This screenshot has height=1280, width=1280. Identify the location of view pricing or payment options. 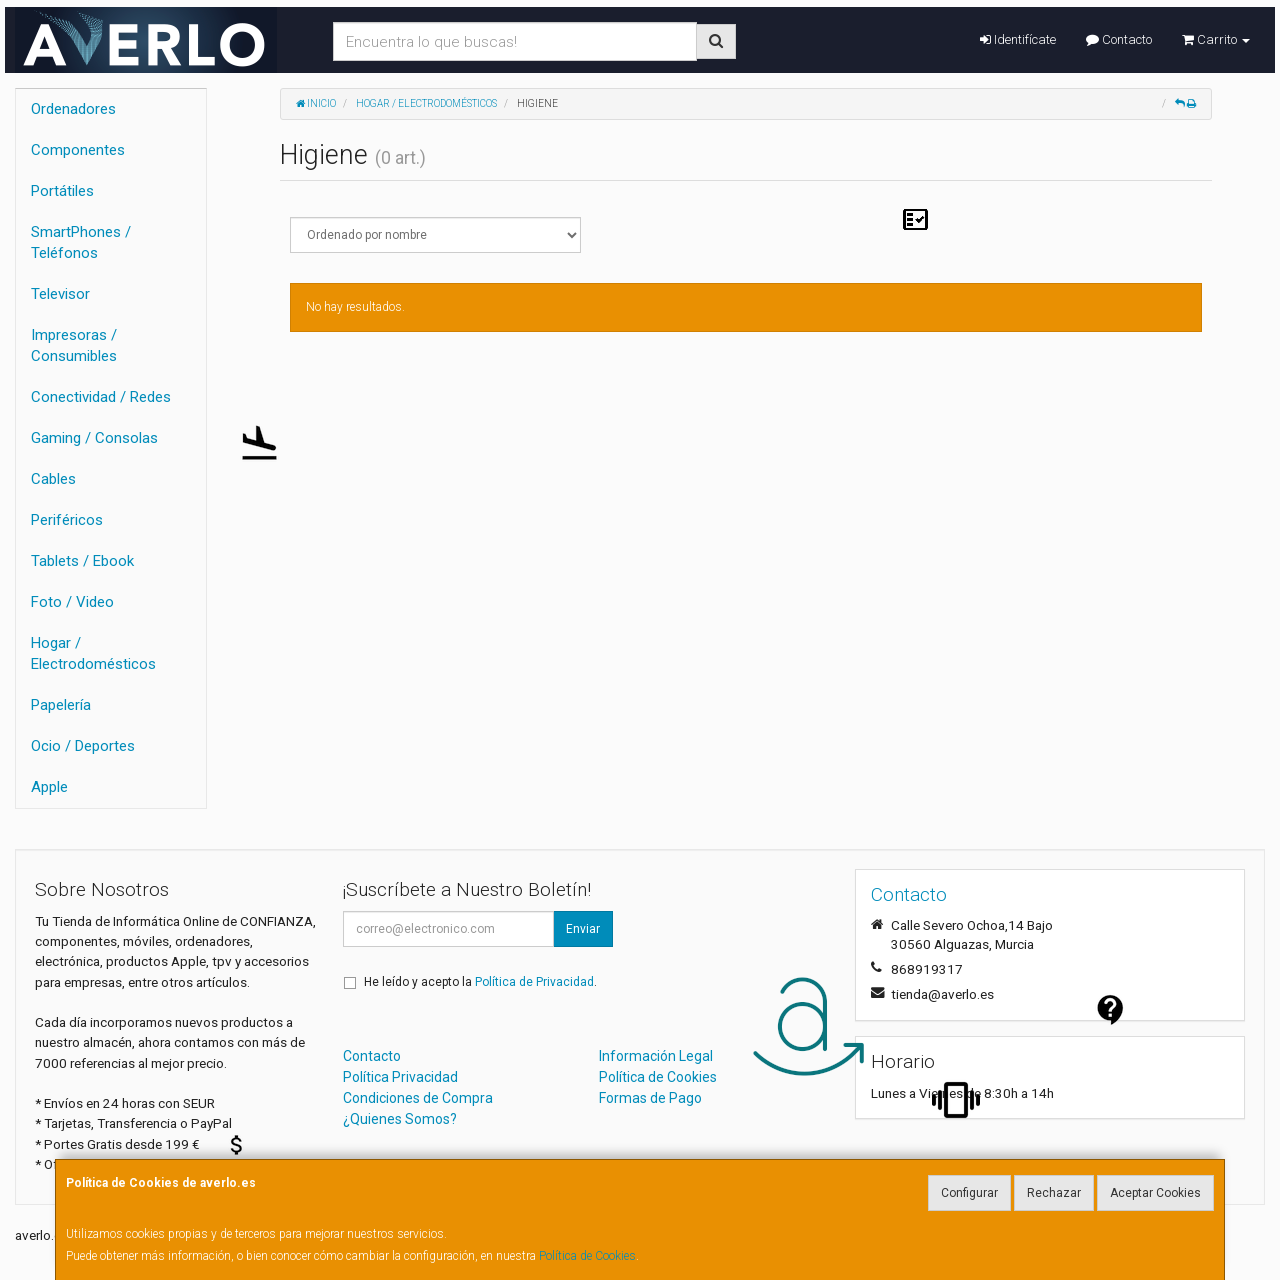
(237, 1145).